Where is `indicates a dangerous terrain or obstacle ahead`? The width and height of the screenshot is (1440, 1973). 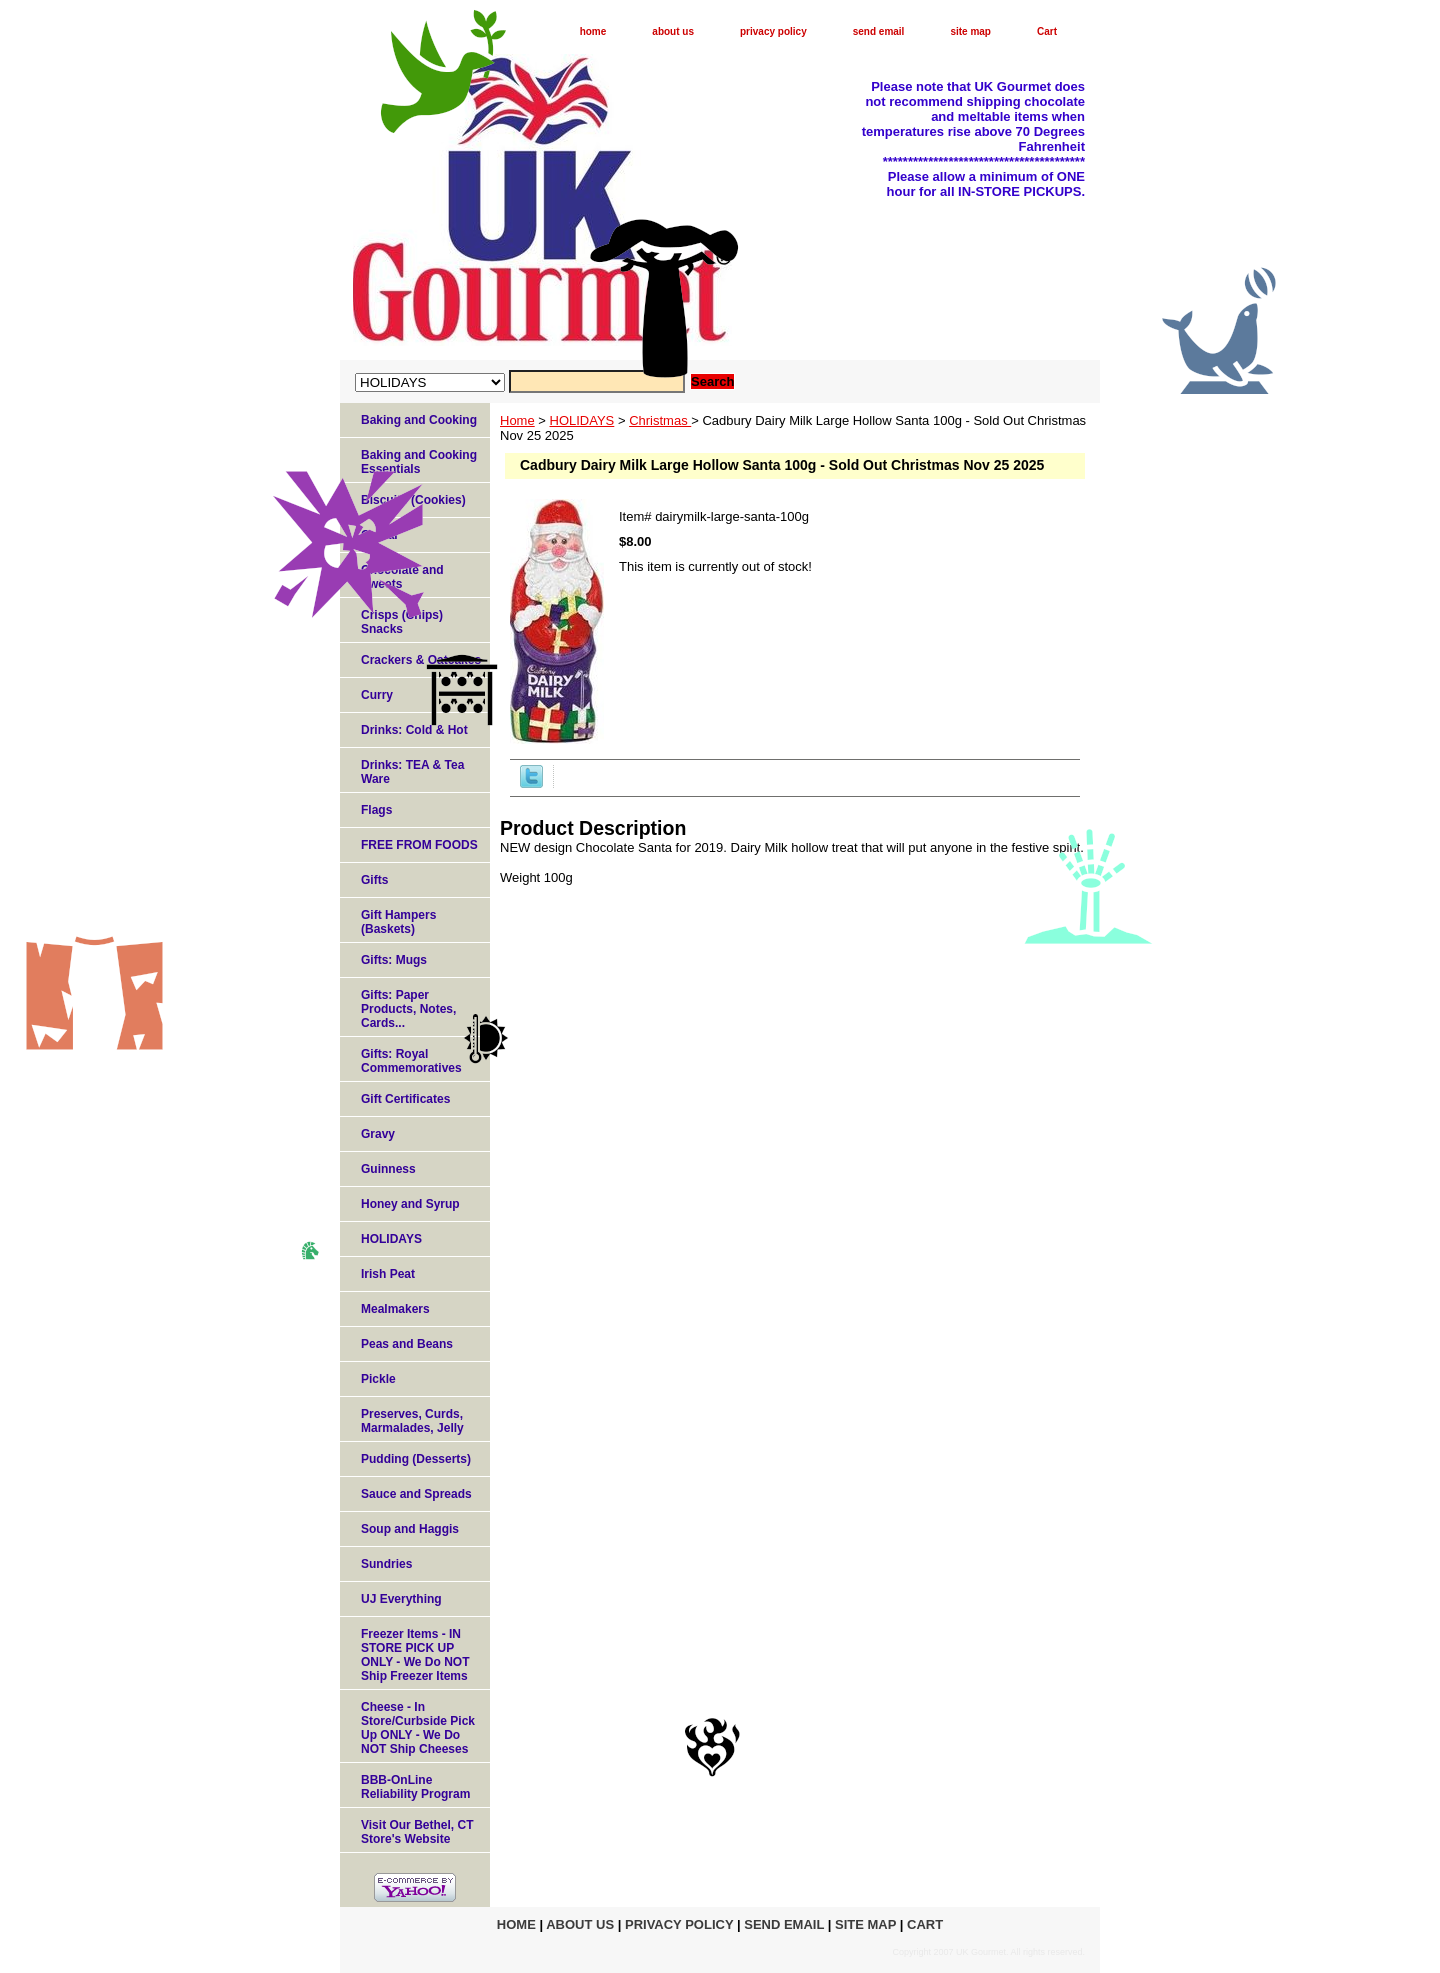
indicates a dangerous terrain or obstacle ahead is located at coordinates (94, 981).